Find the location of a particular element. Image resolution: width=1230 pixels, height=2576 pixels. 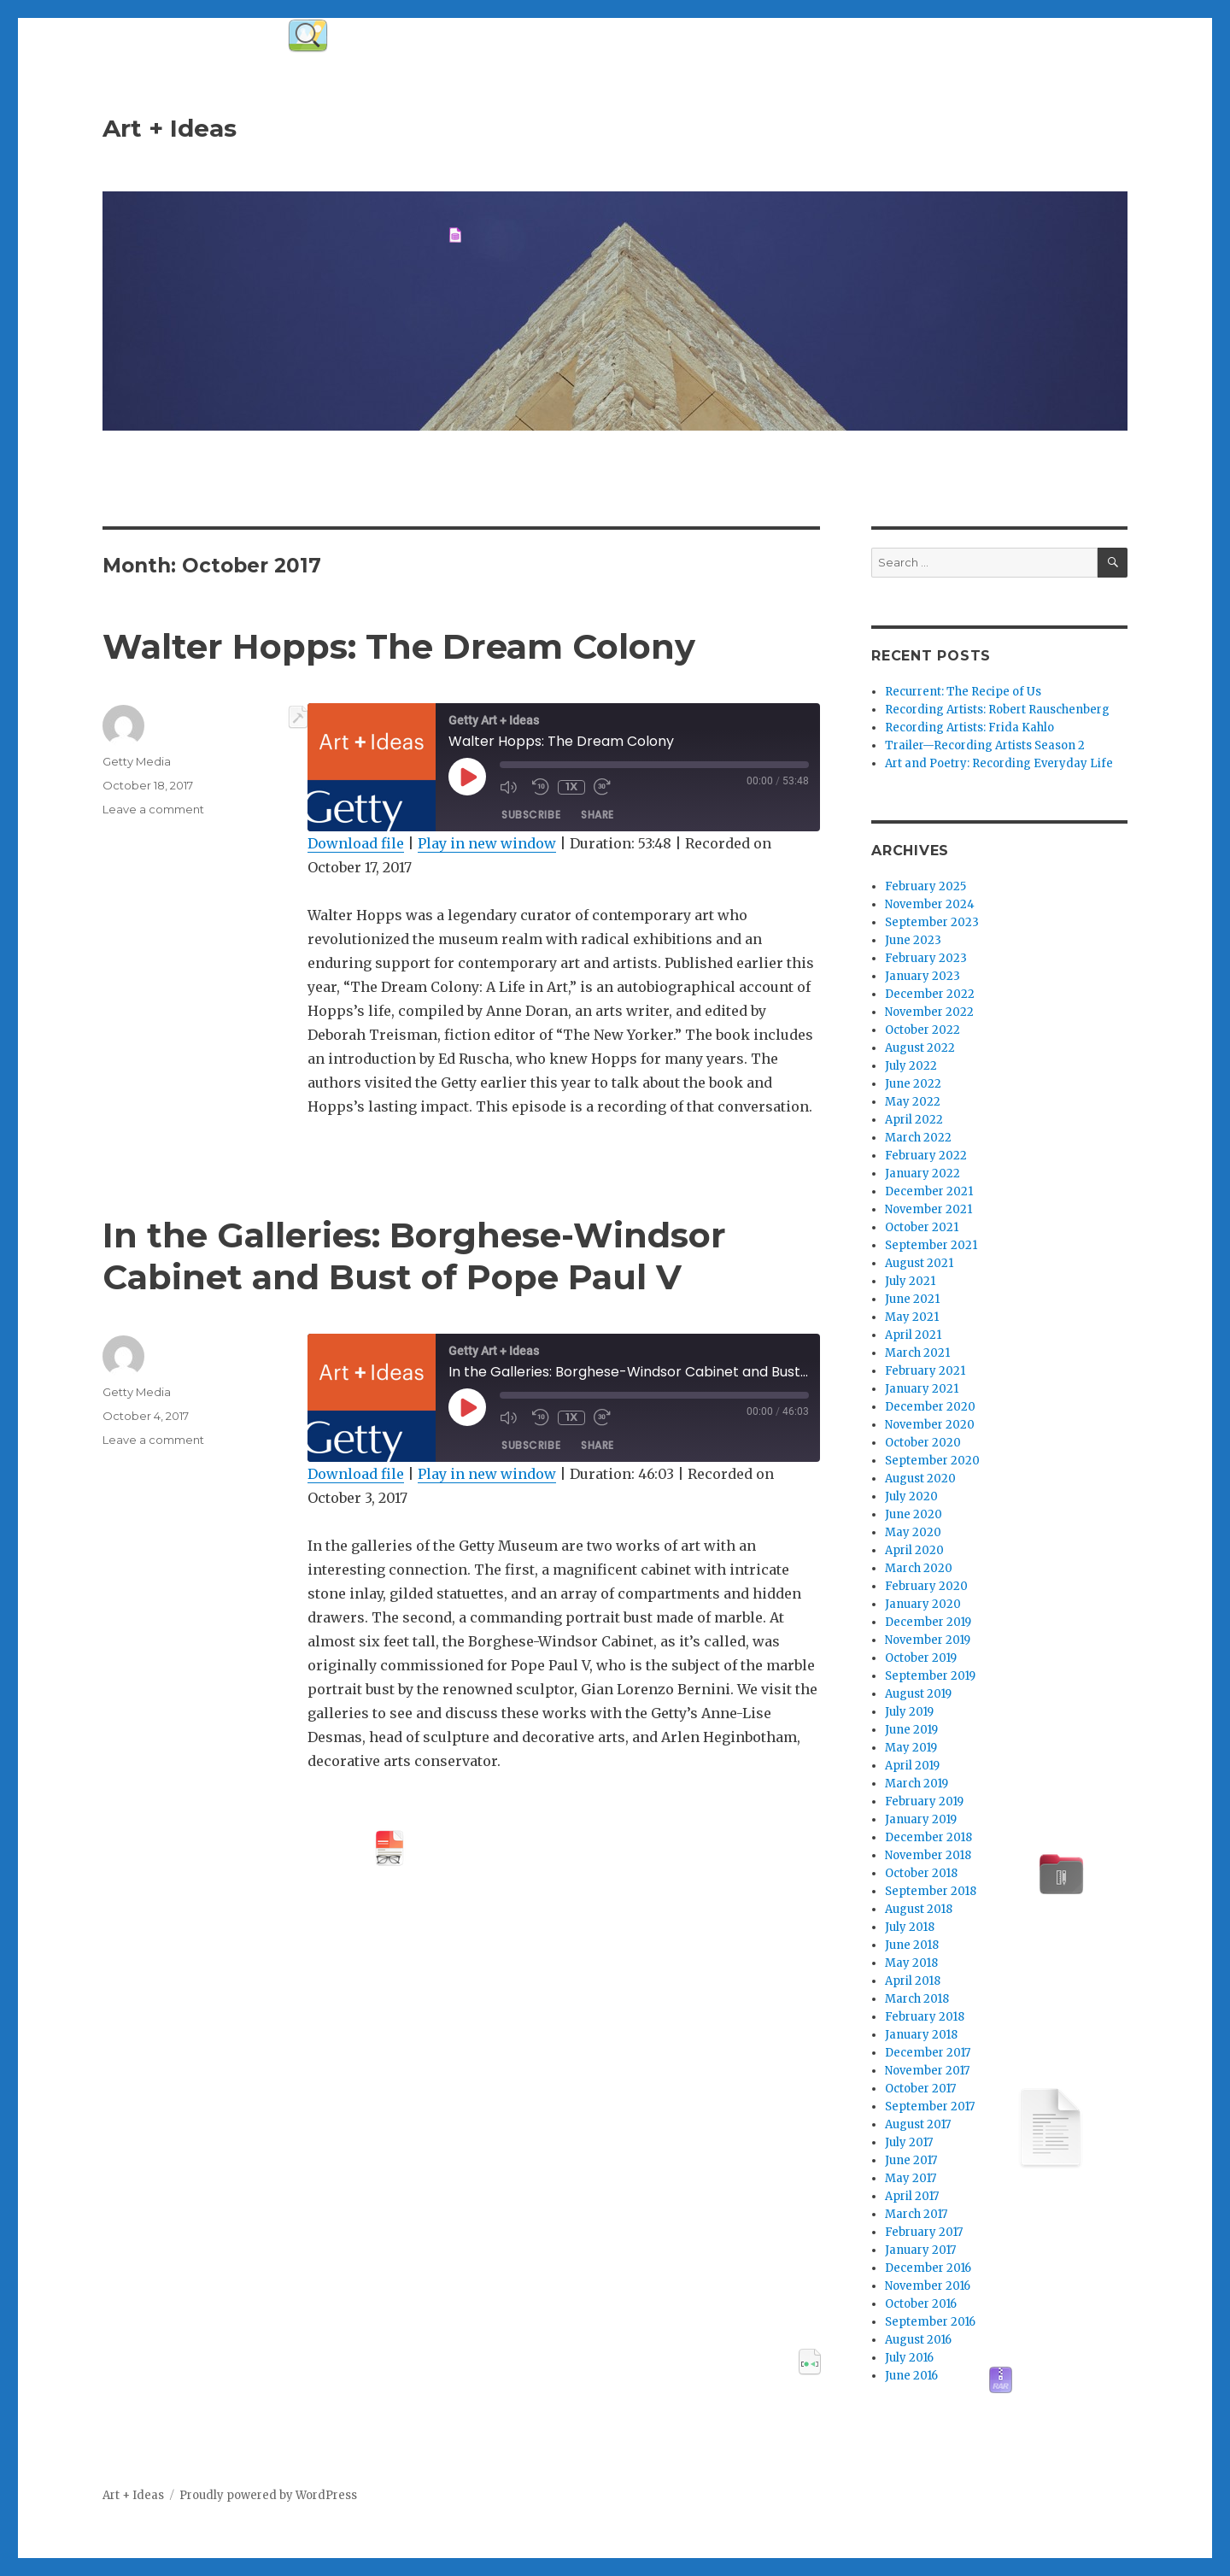

open templates folder is located at coordinates (1061, 1874).